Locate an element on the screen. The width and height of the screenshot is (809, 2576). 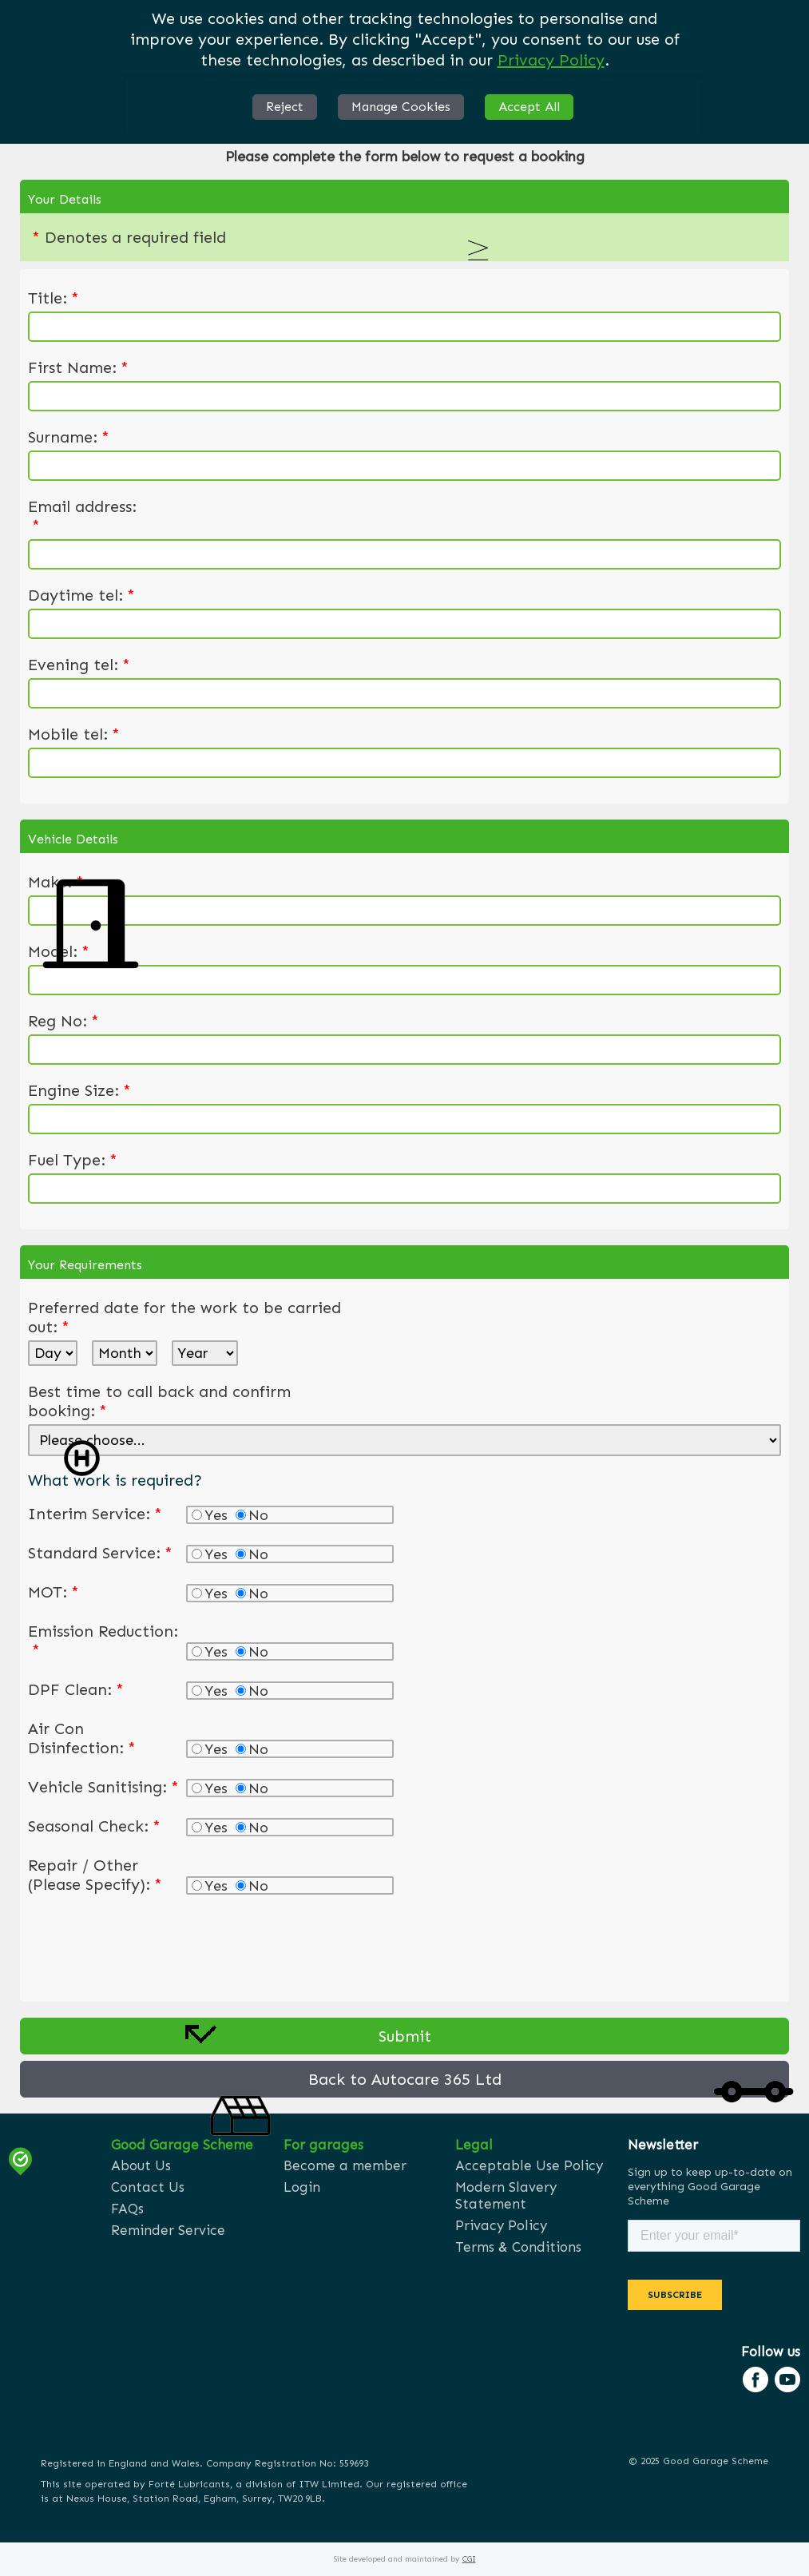
indicates a missed incoming call is located at coordinates (200, 2034).